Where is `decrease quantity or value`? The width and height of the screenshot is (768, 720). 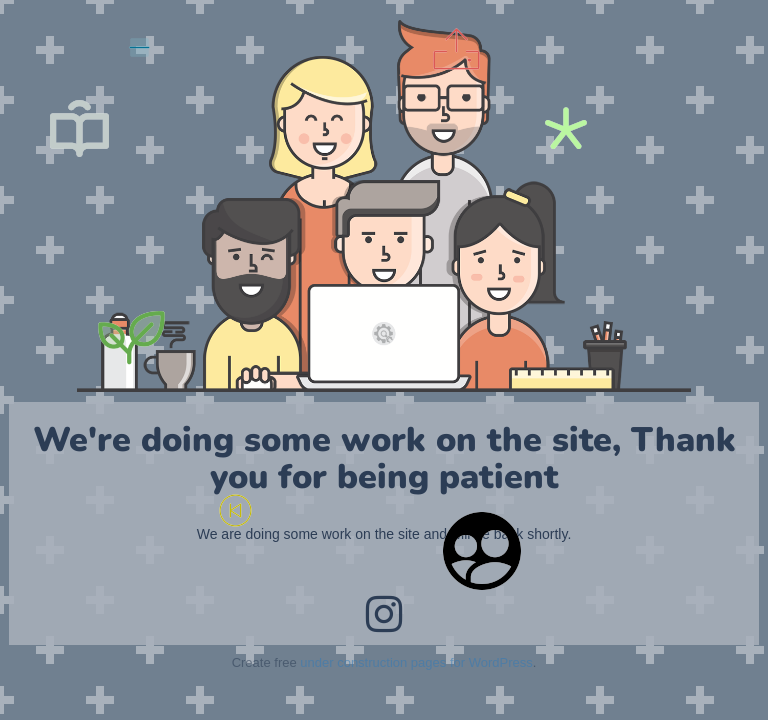
decrease quantity or value is located at coordinates (139, 47).